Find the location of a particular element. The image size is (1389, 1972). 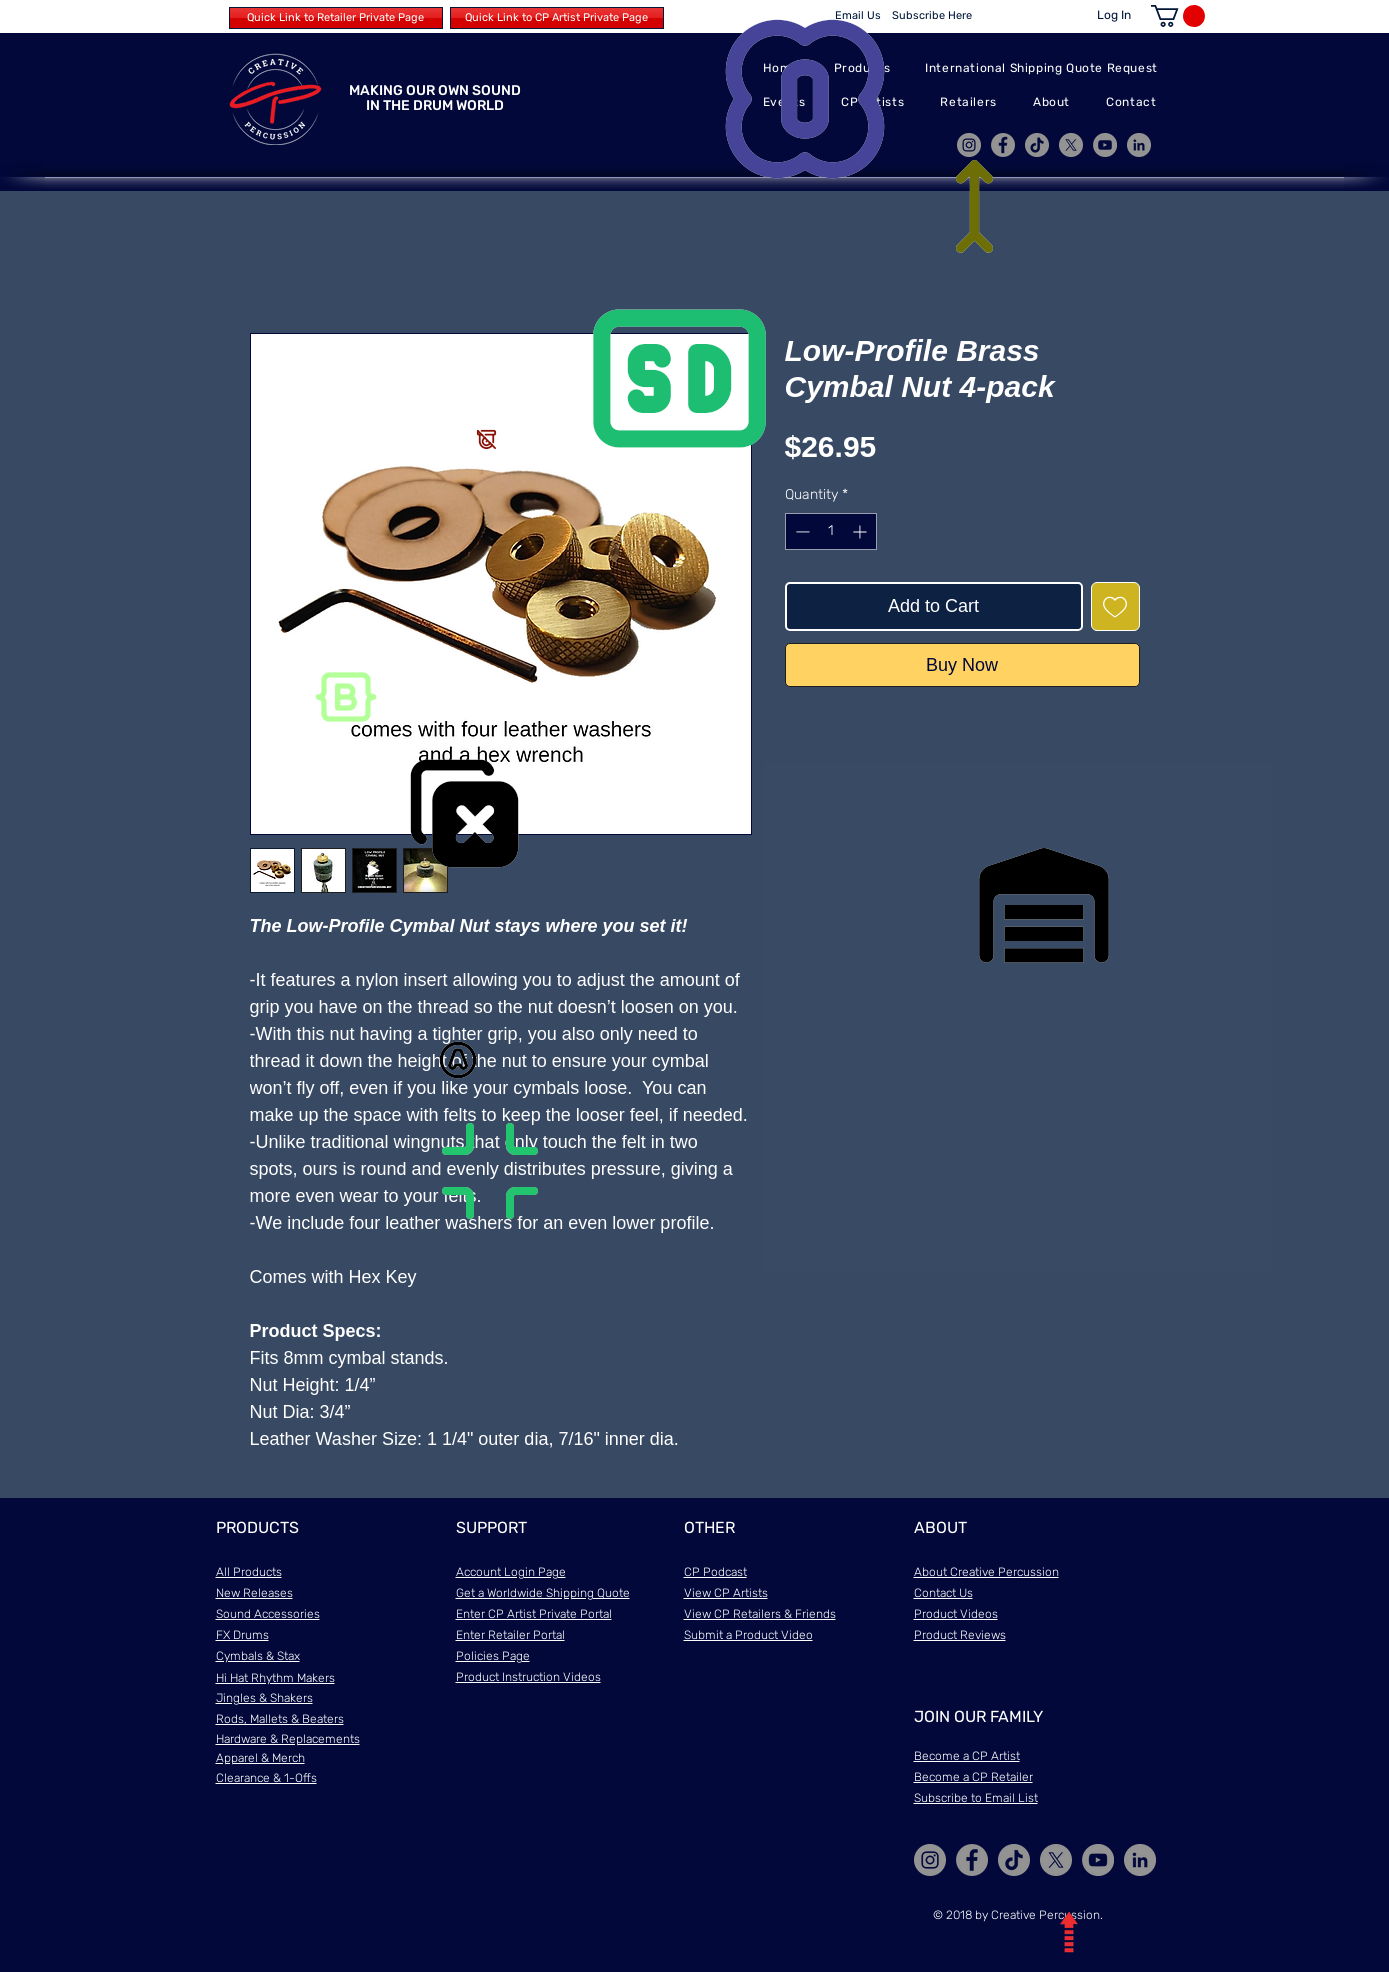

cancel or remove copied content is located at coordinates (464, 813).